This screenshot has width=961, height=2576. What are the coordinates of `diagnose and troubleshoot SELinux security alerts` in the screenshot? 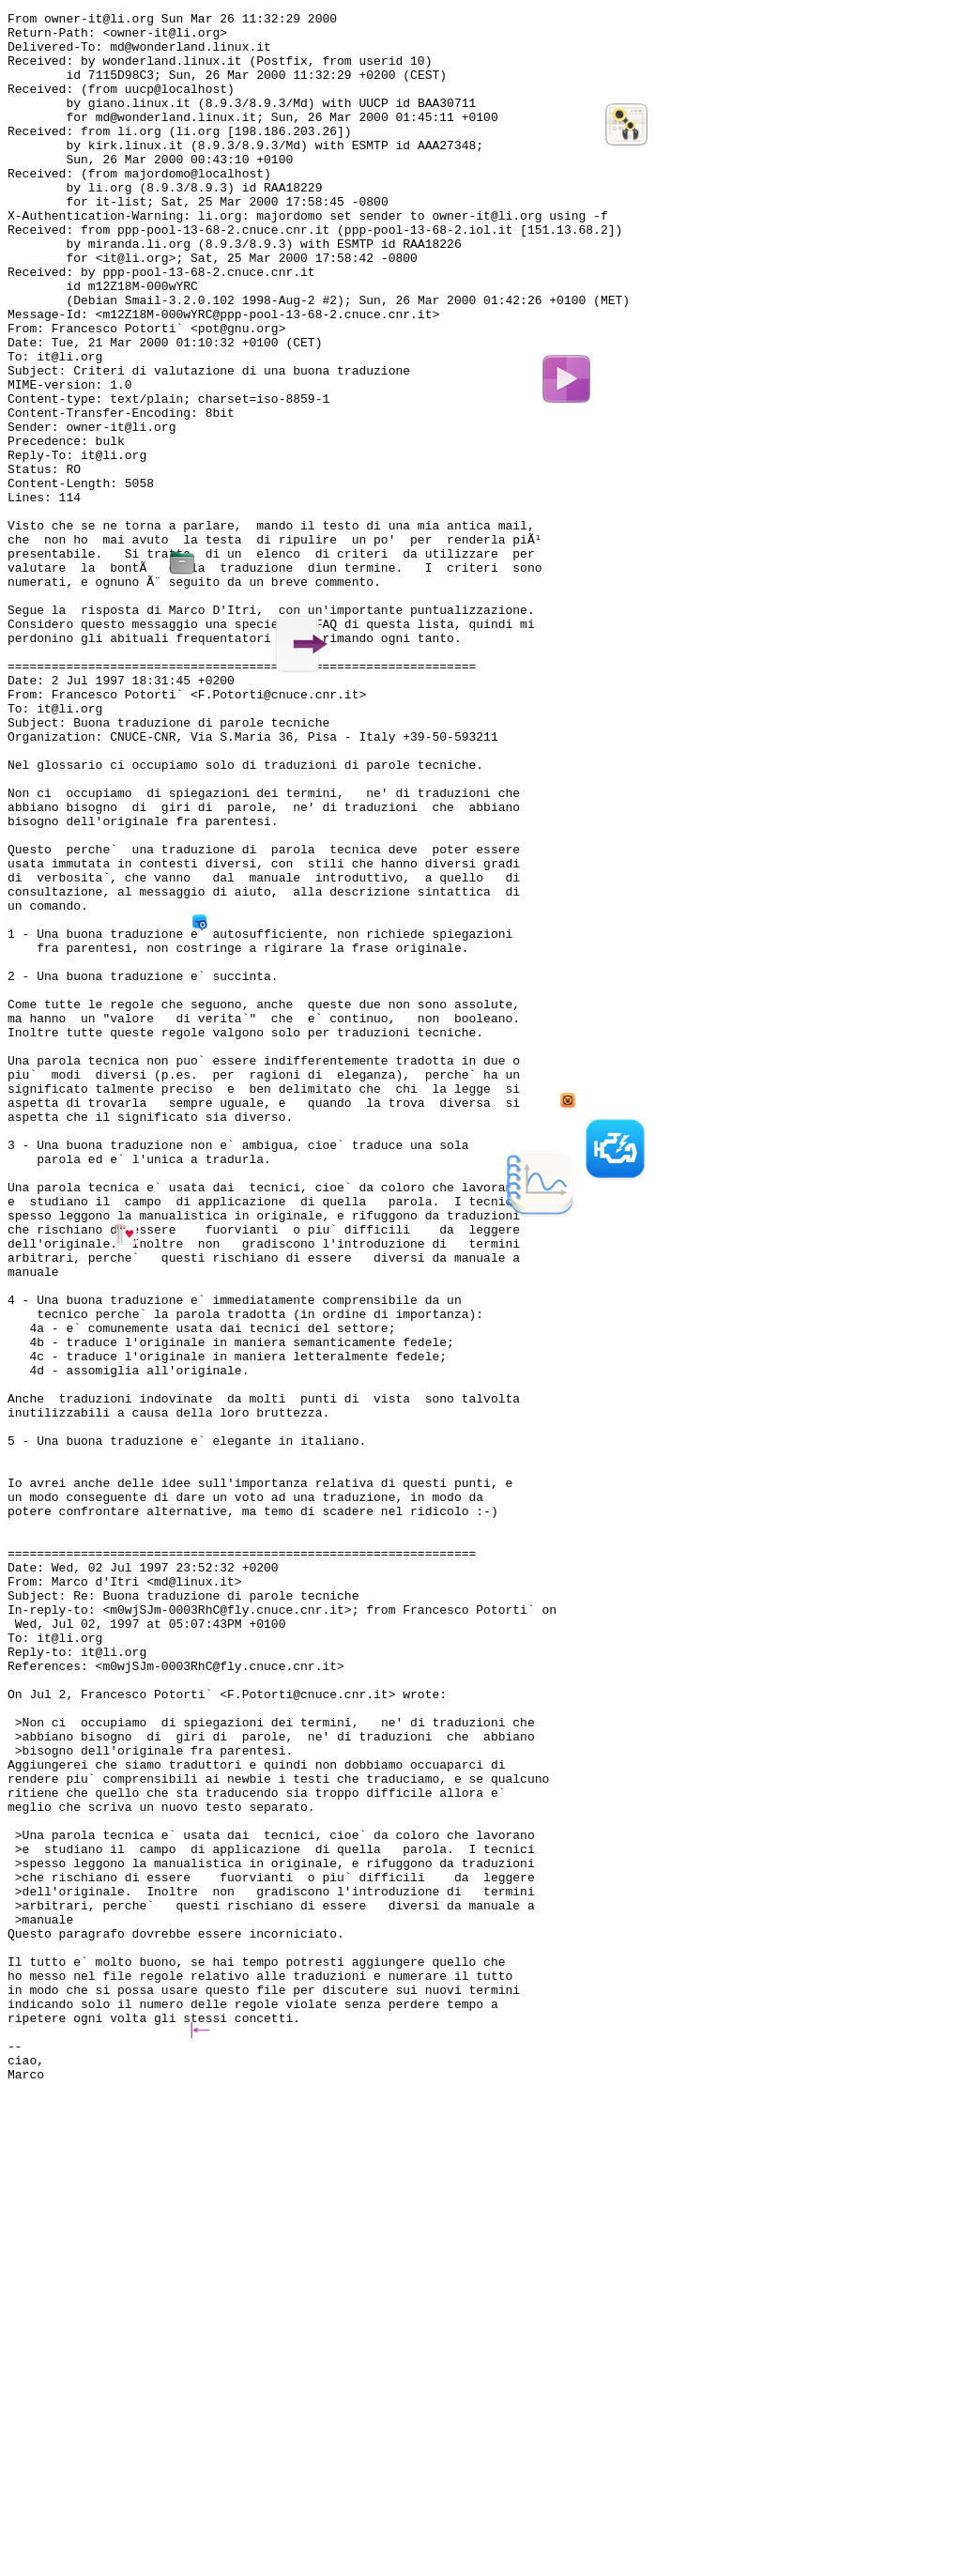 It's located at (615, 1148).